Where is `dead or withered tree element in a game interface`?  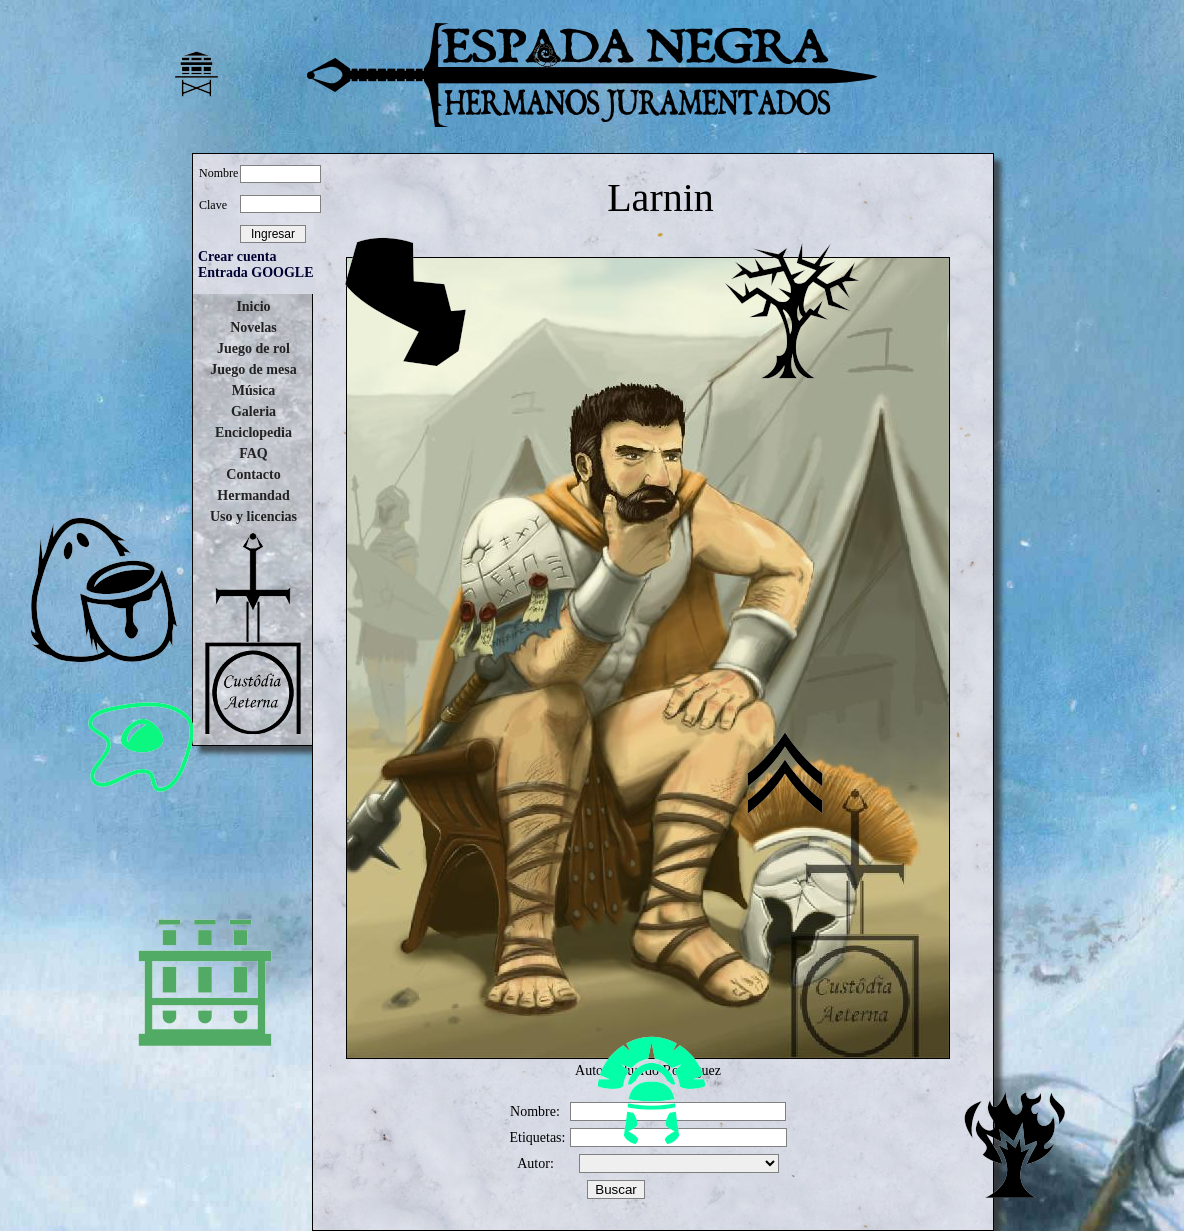
dead or withered tree element in a game interface is located at coordinates (792, 311).